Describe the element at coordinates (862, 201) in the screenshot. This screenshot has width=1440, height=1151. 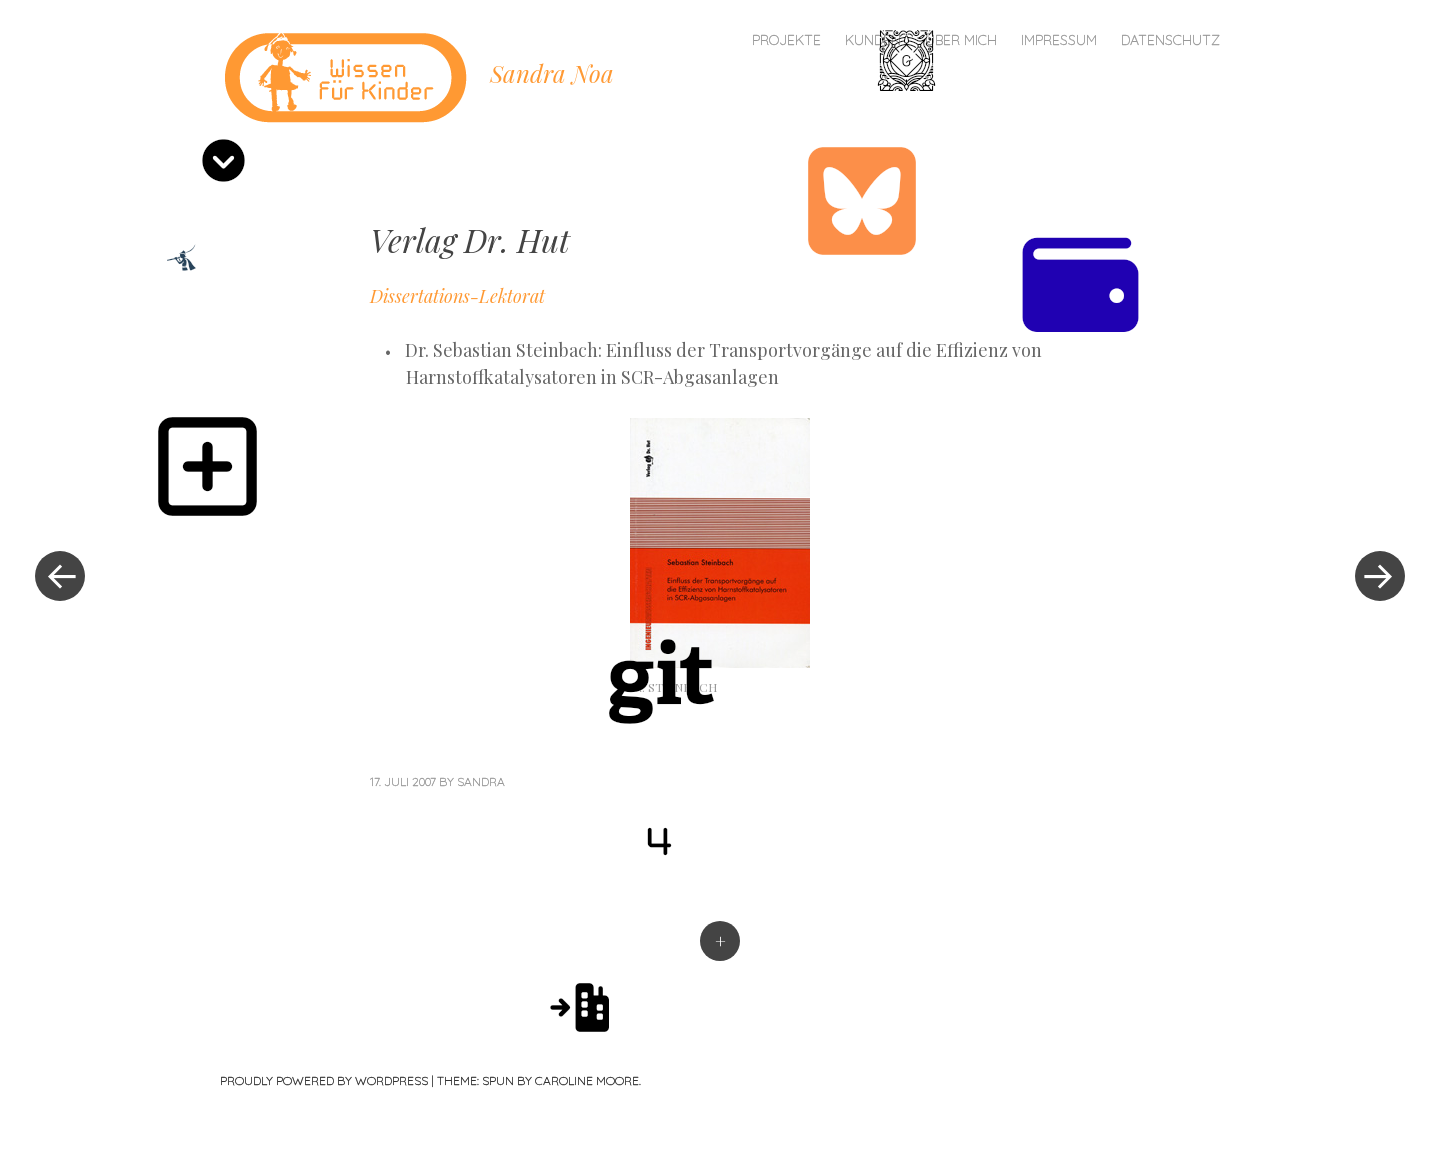
I see `open Bluesky social media app` at that location.